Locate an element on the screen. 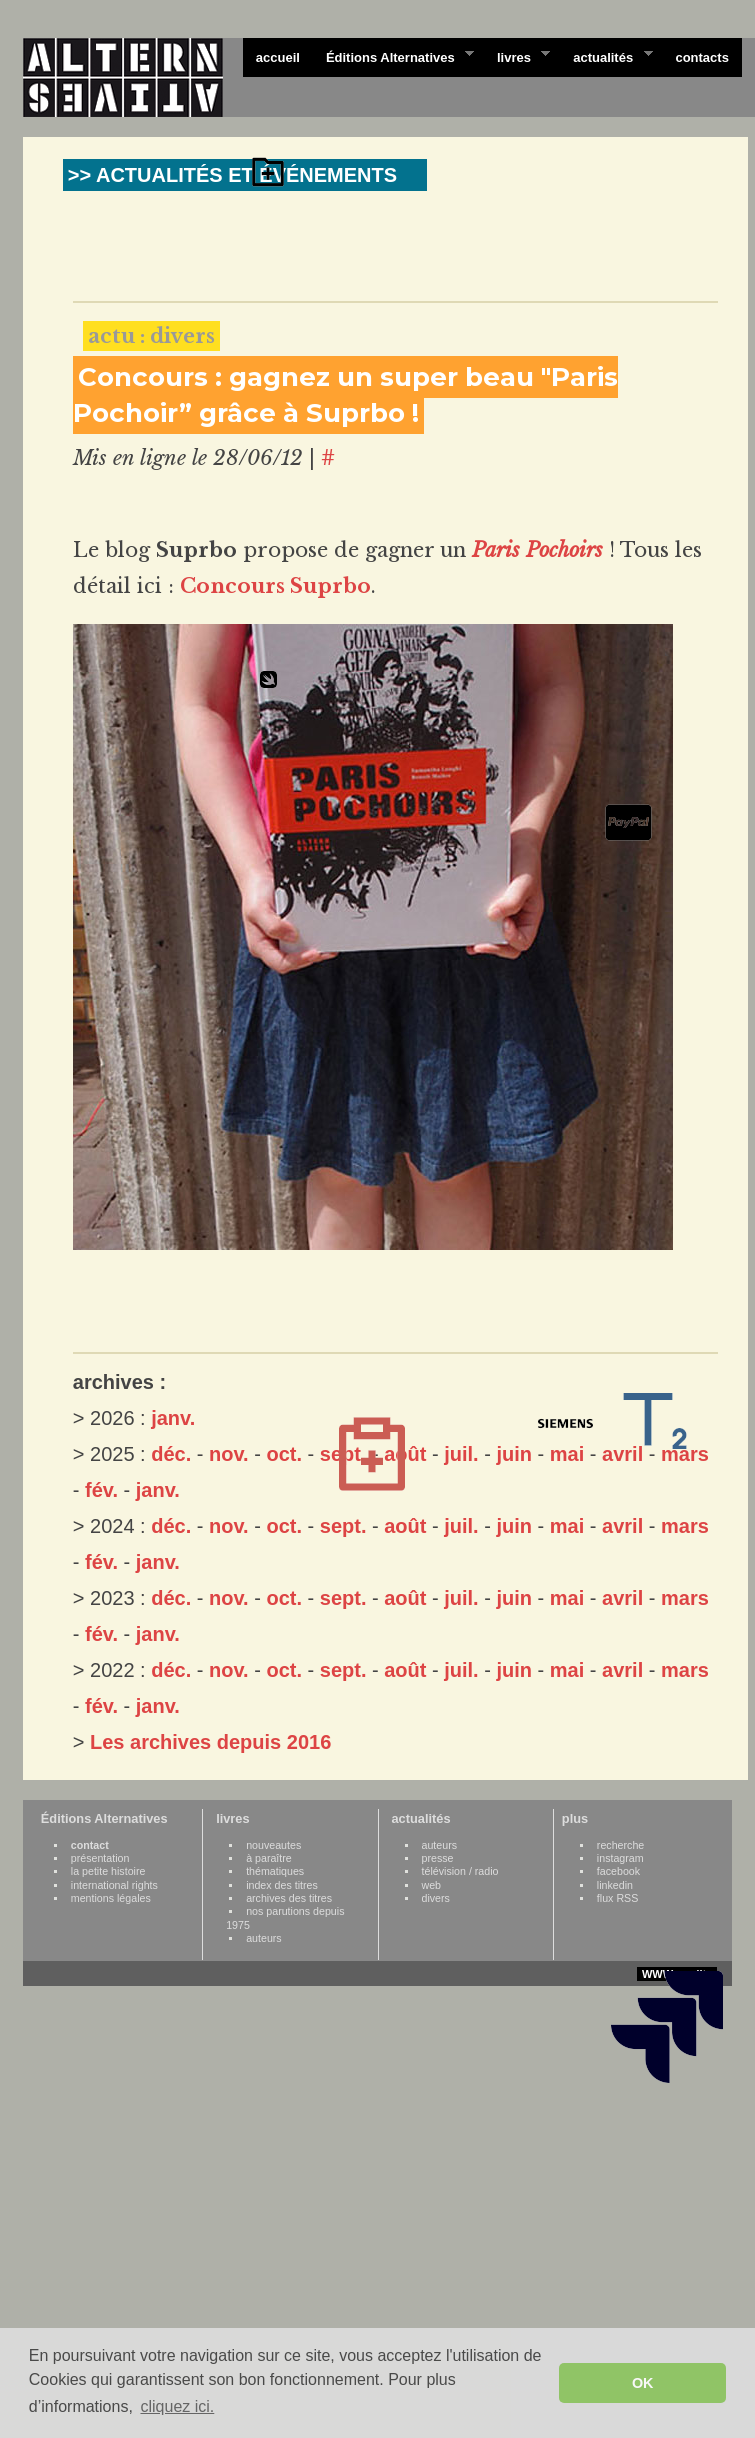  create a new folder is located at coordinates (268, 172).